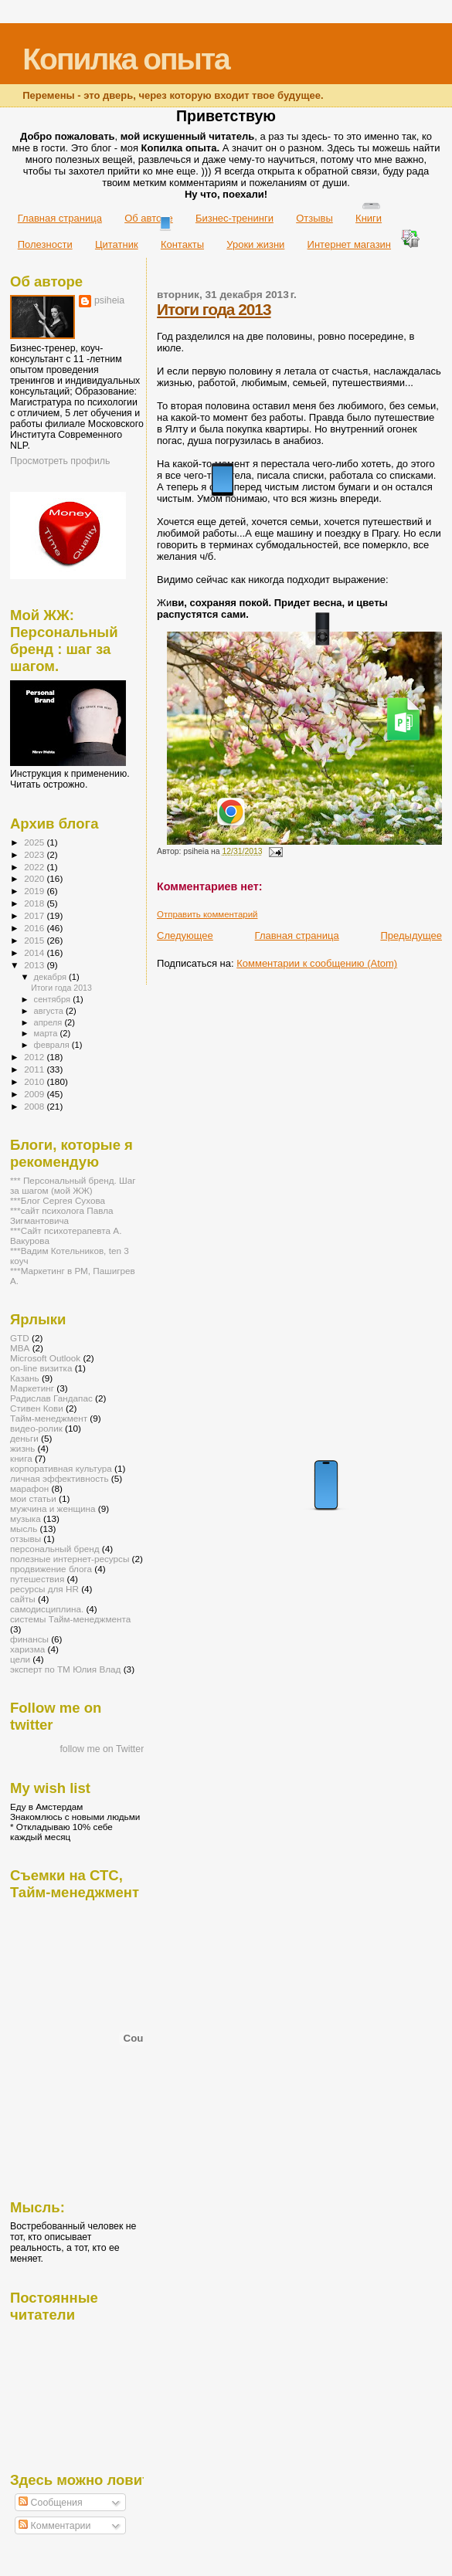  What do you see at coordinates (165, 222) in the screenshot?
I see `iPad mini device connected via cellular network` at bounding box center [165, 222].